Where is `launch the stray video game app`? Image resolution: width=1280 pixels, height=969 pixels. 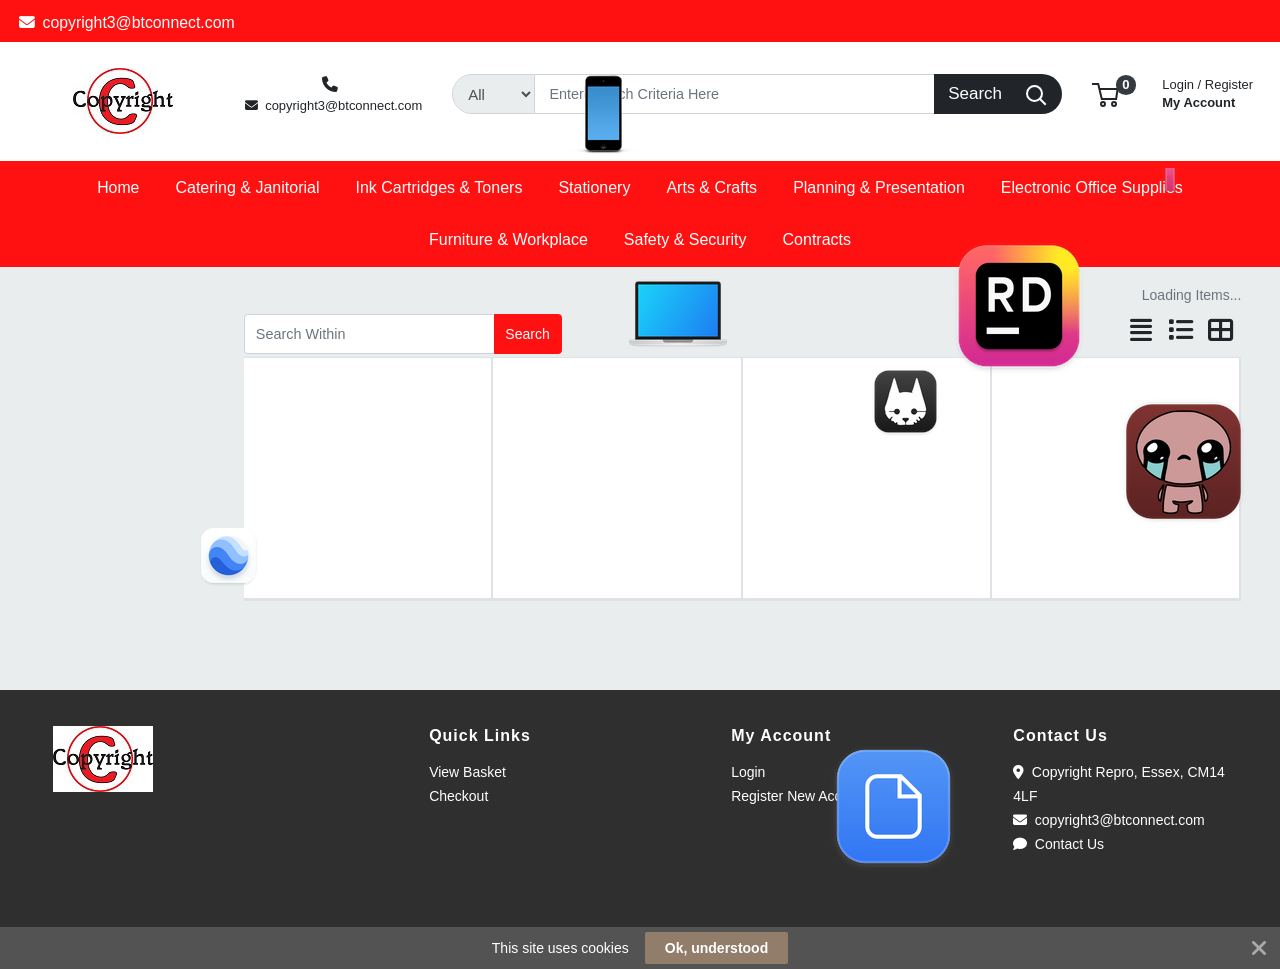
launch the stray video game app is located at coordinates (905, 401).